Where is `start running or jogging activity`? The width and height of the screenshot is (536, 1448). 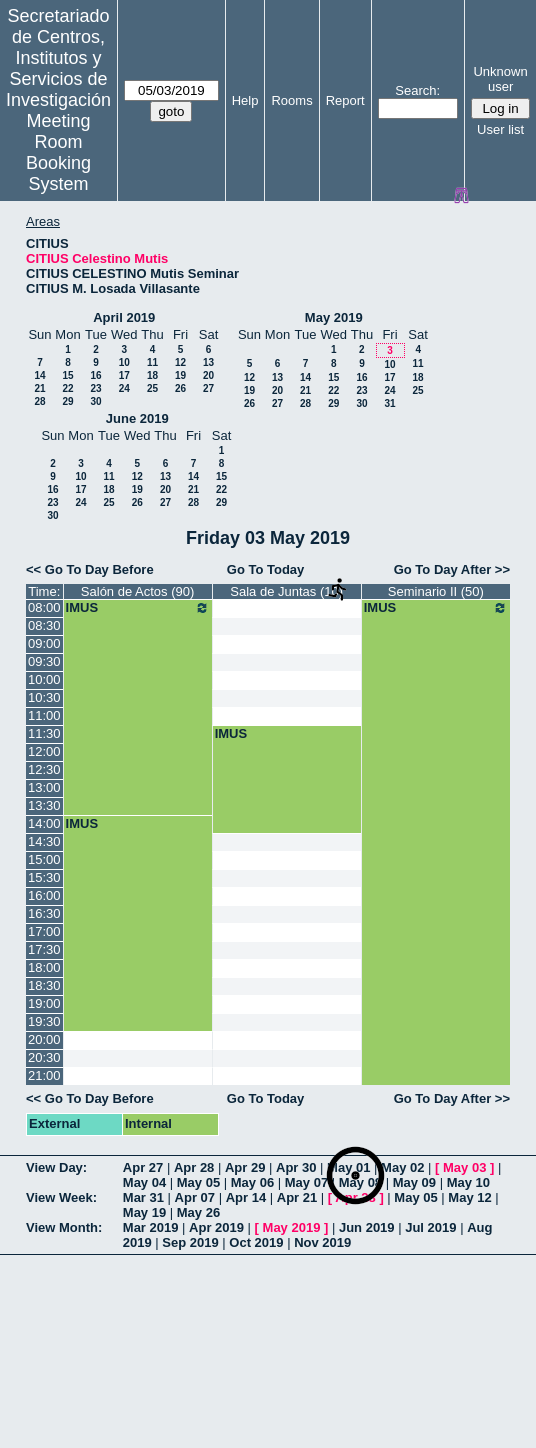 start running or jogging activity is located at coordinates (338, 589).